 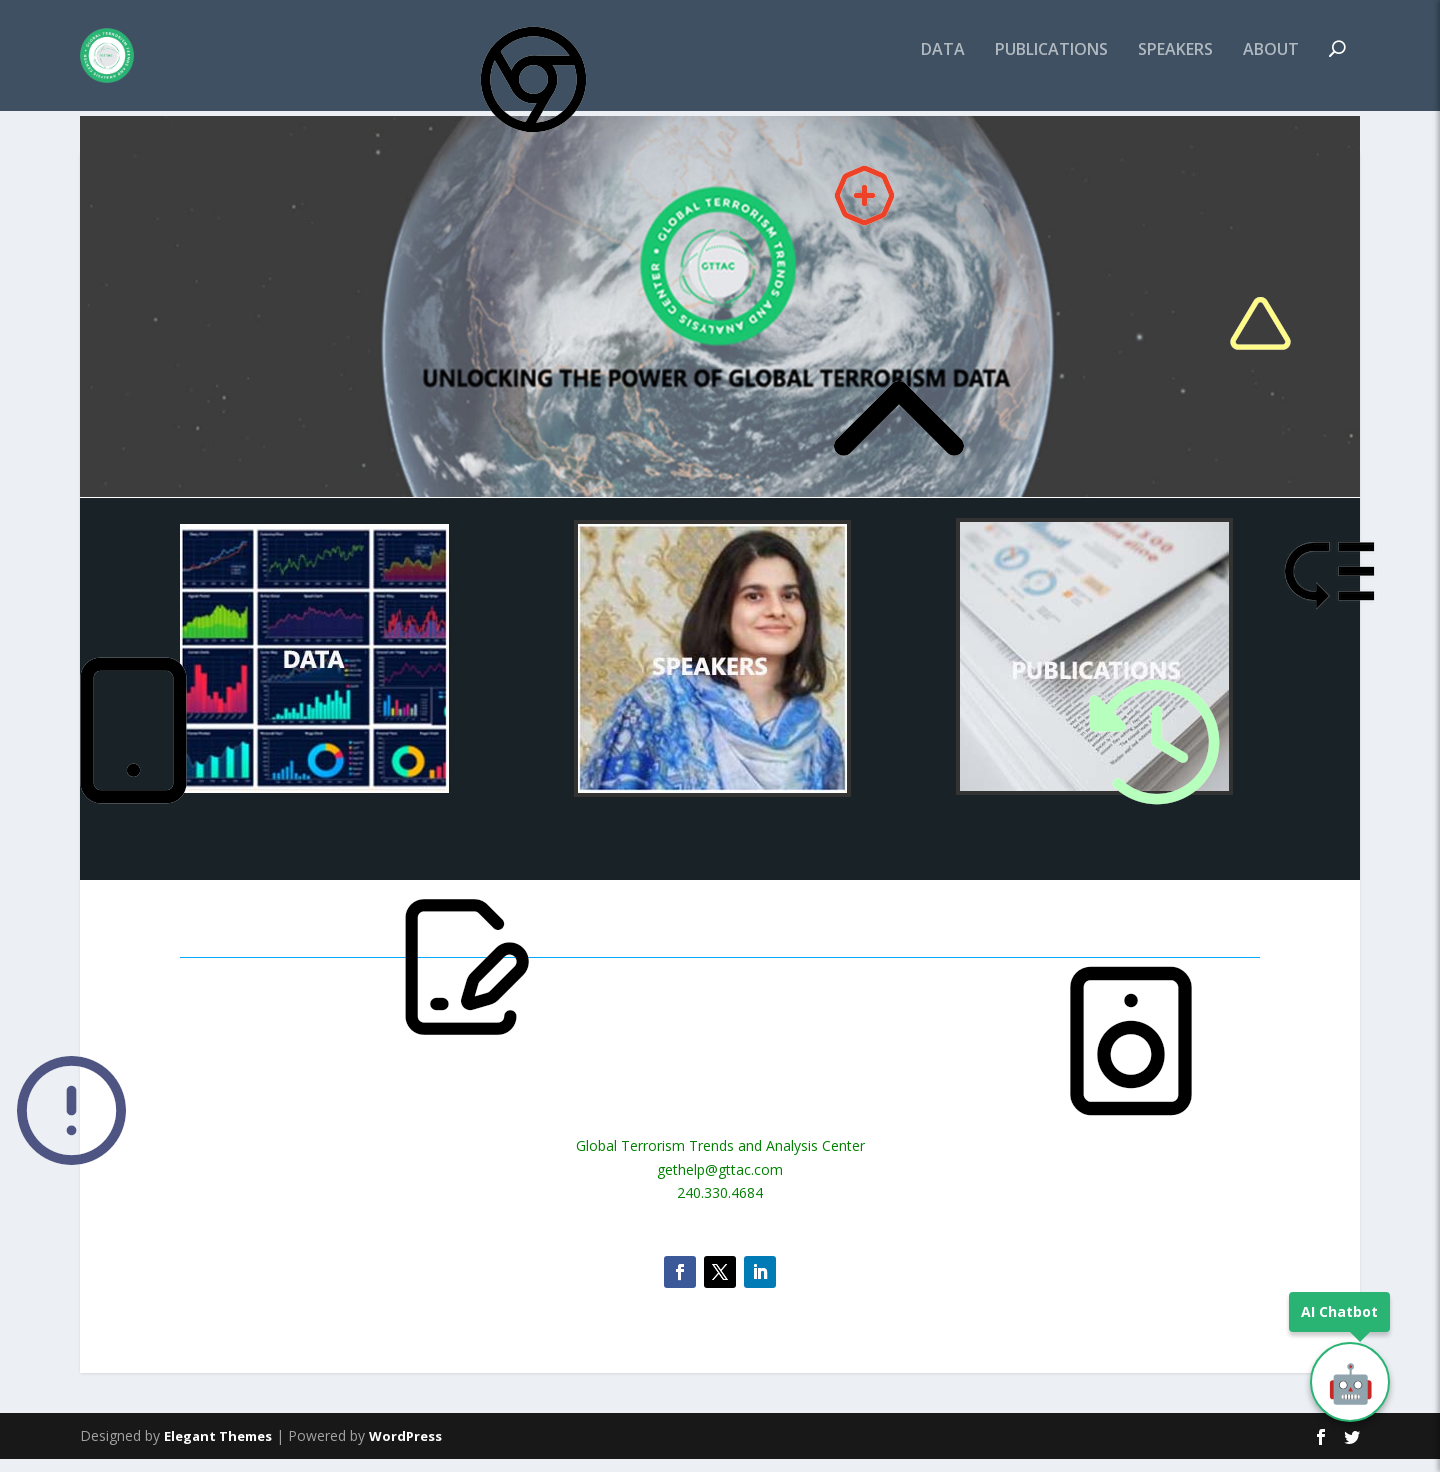 What do you see at coordinates (899, 420) in the screenshot?
I see `collapse an expanded section` at bounding box center [899, 420].